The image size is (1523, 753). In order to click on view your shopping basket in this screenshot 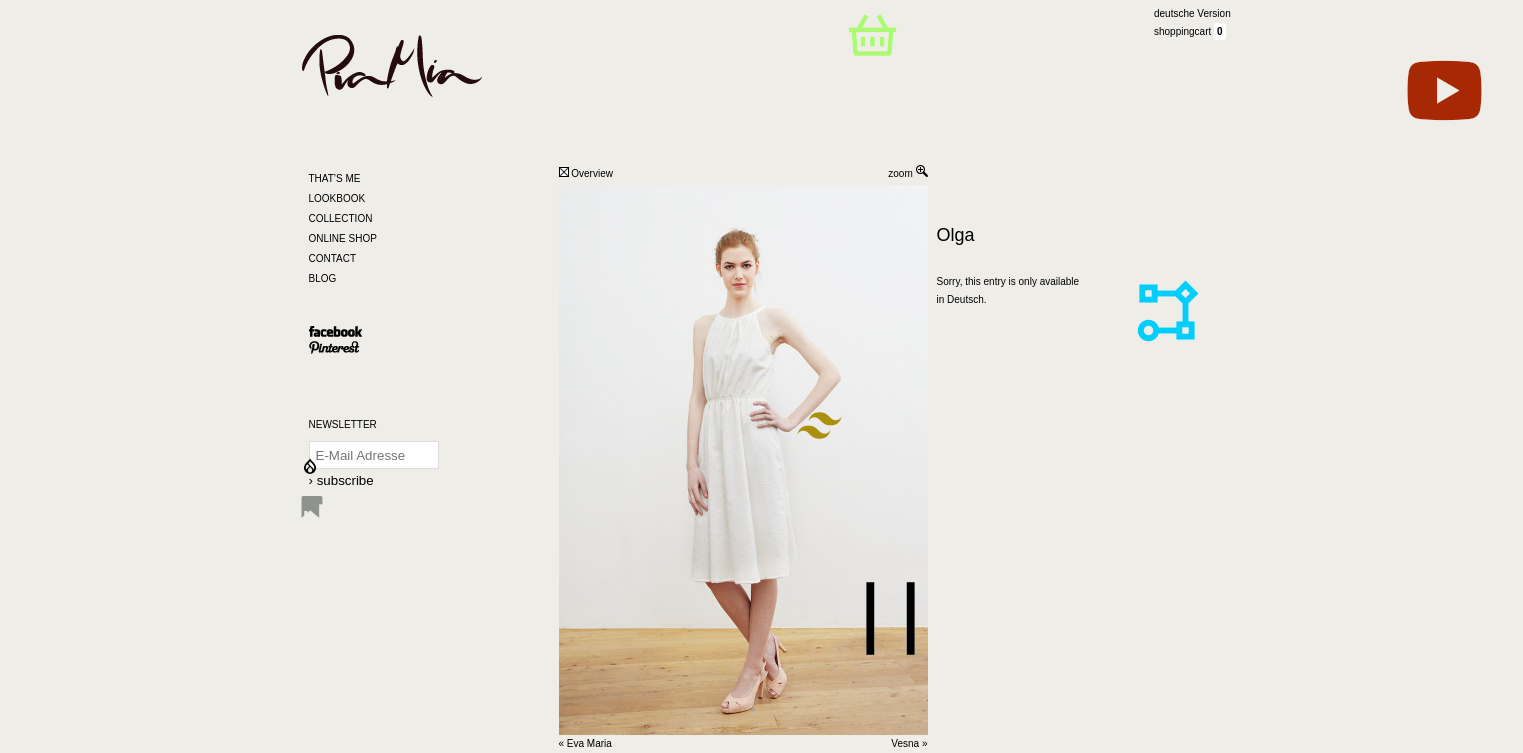, I will do `click(872, 34)`.